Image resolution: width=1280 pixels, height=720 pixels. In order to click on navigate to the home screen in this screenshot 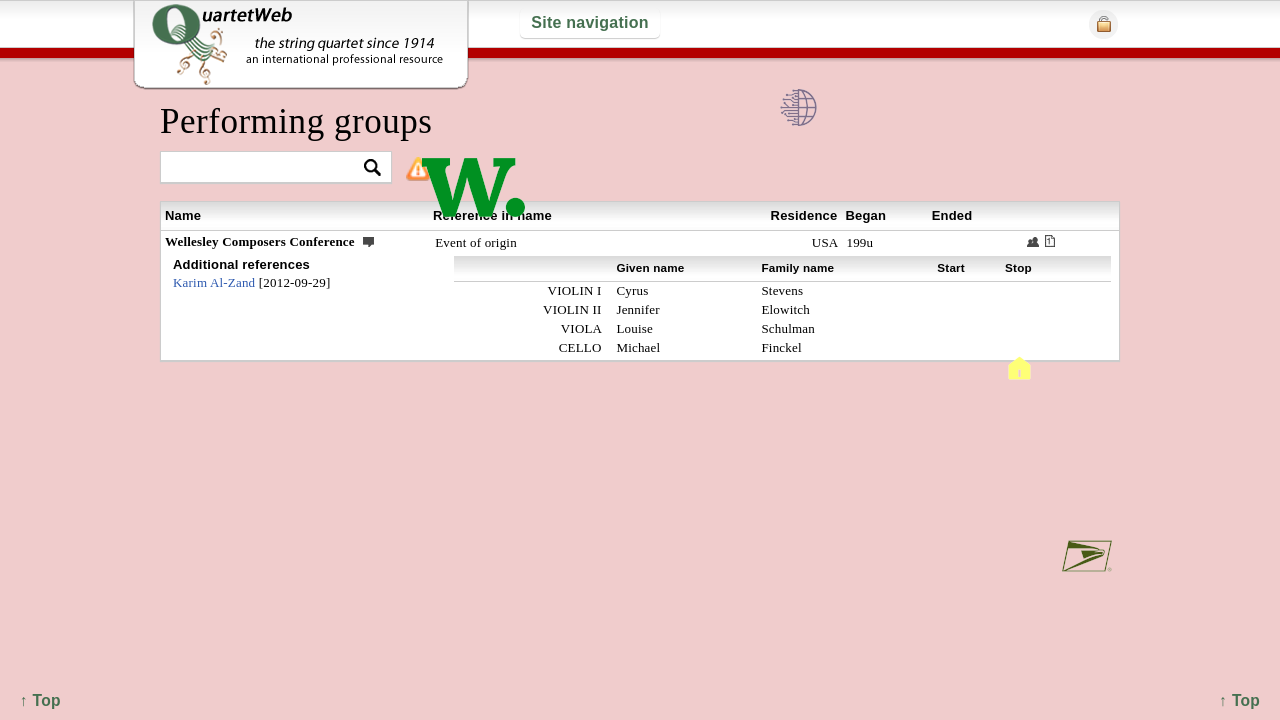, I will do `click(1019, 368)`.